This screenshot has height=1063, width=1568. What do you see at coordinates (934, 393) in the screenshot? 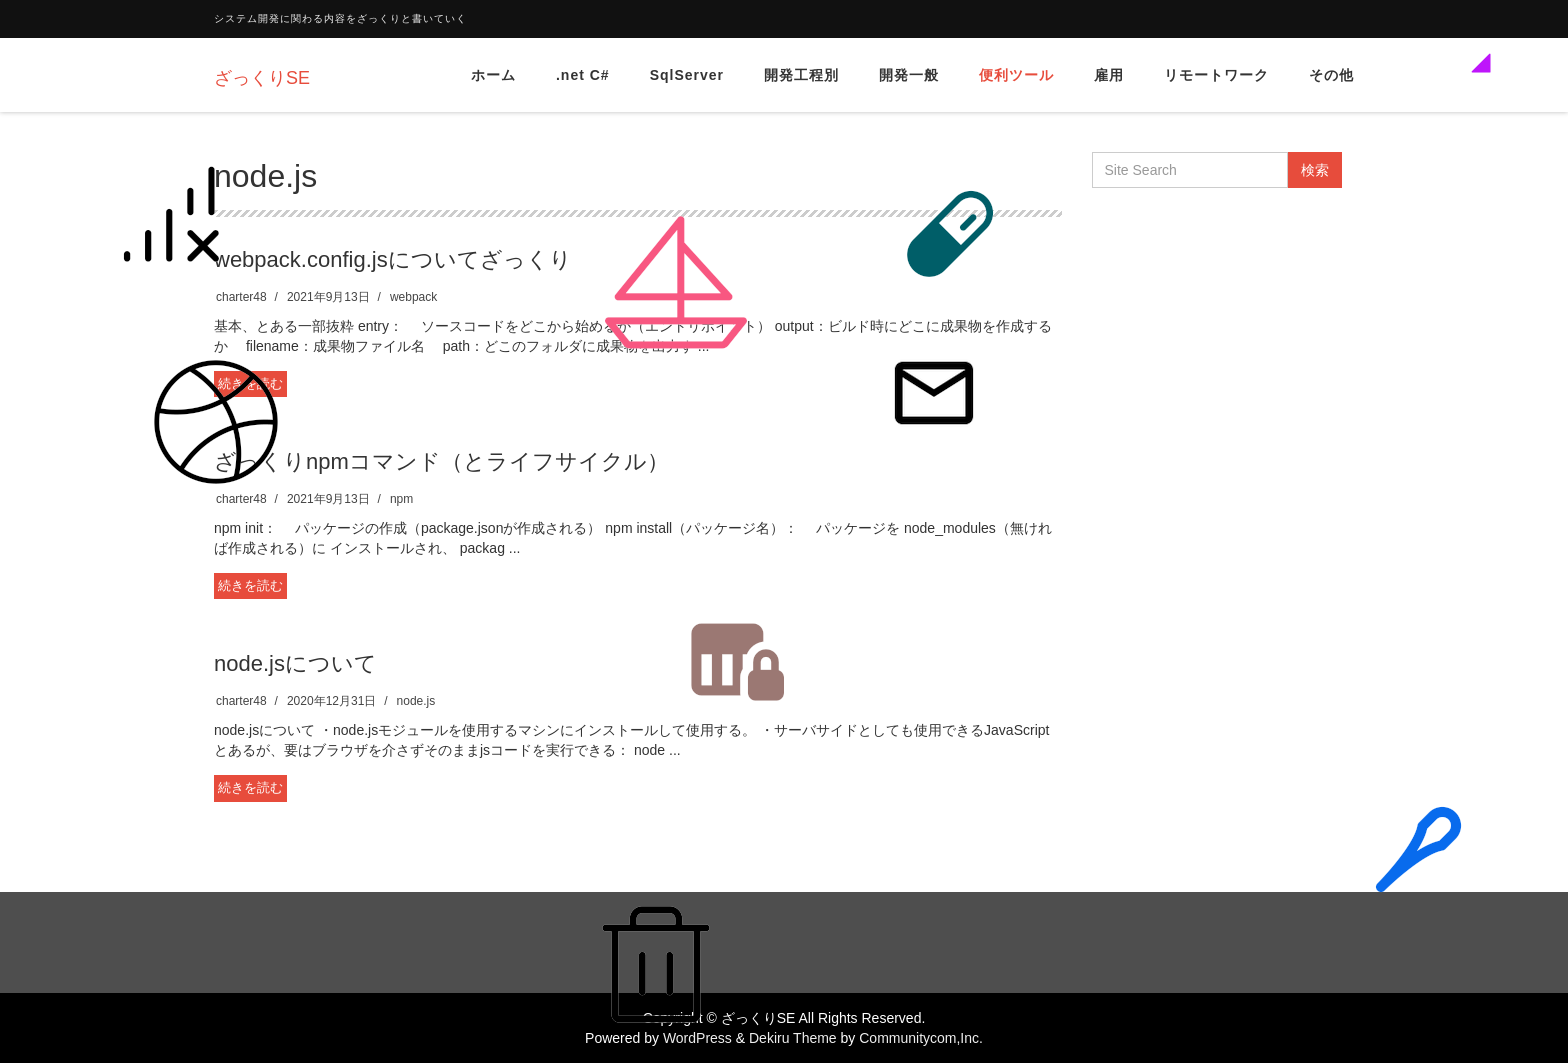
I see `view unread emails or messages` at bounding box center [934, 393].